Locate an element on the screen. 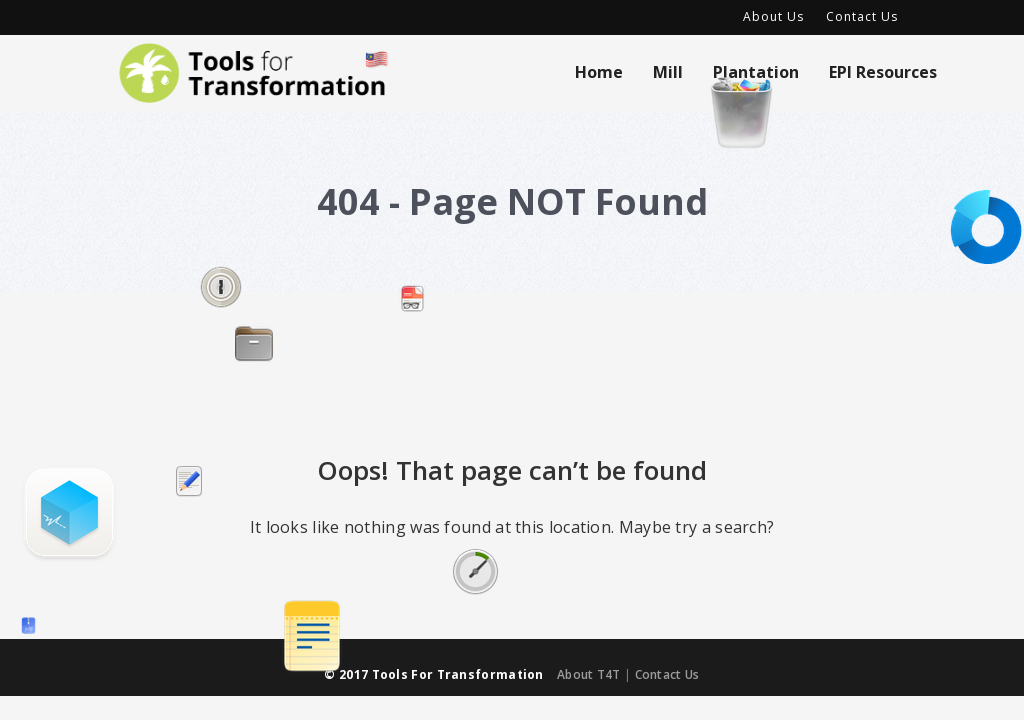  open the papers reference management app is located at coordinates (412, 298).